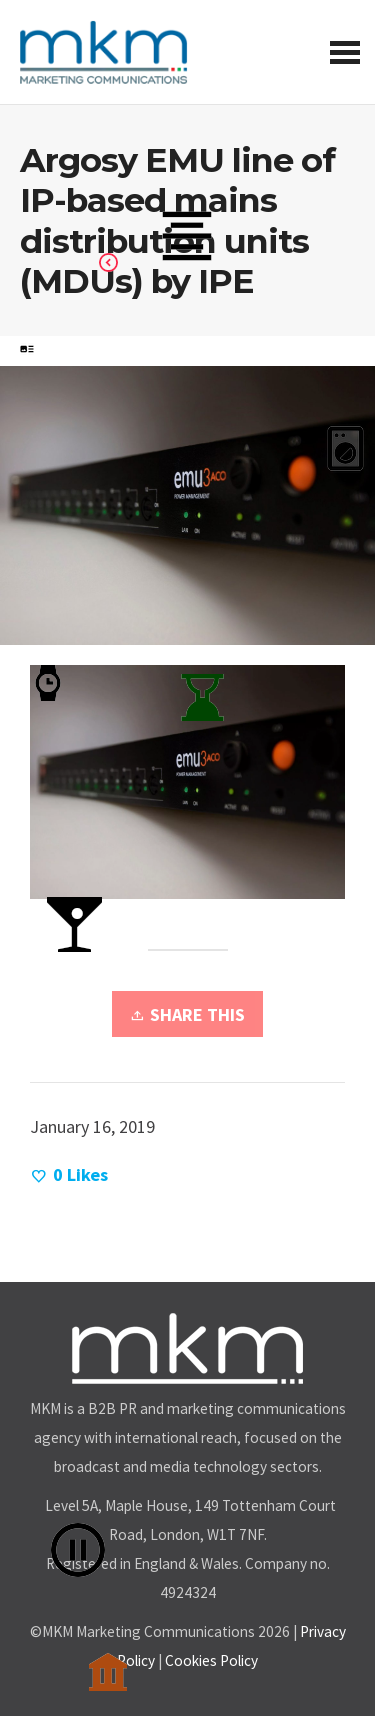 The width and height of the screenshot is (375, 1716). Describe the element at coordinates (78, 1550) in the screenshot. I see `pause media playback` at that location.